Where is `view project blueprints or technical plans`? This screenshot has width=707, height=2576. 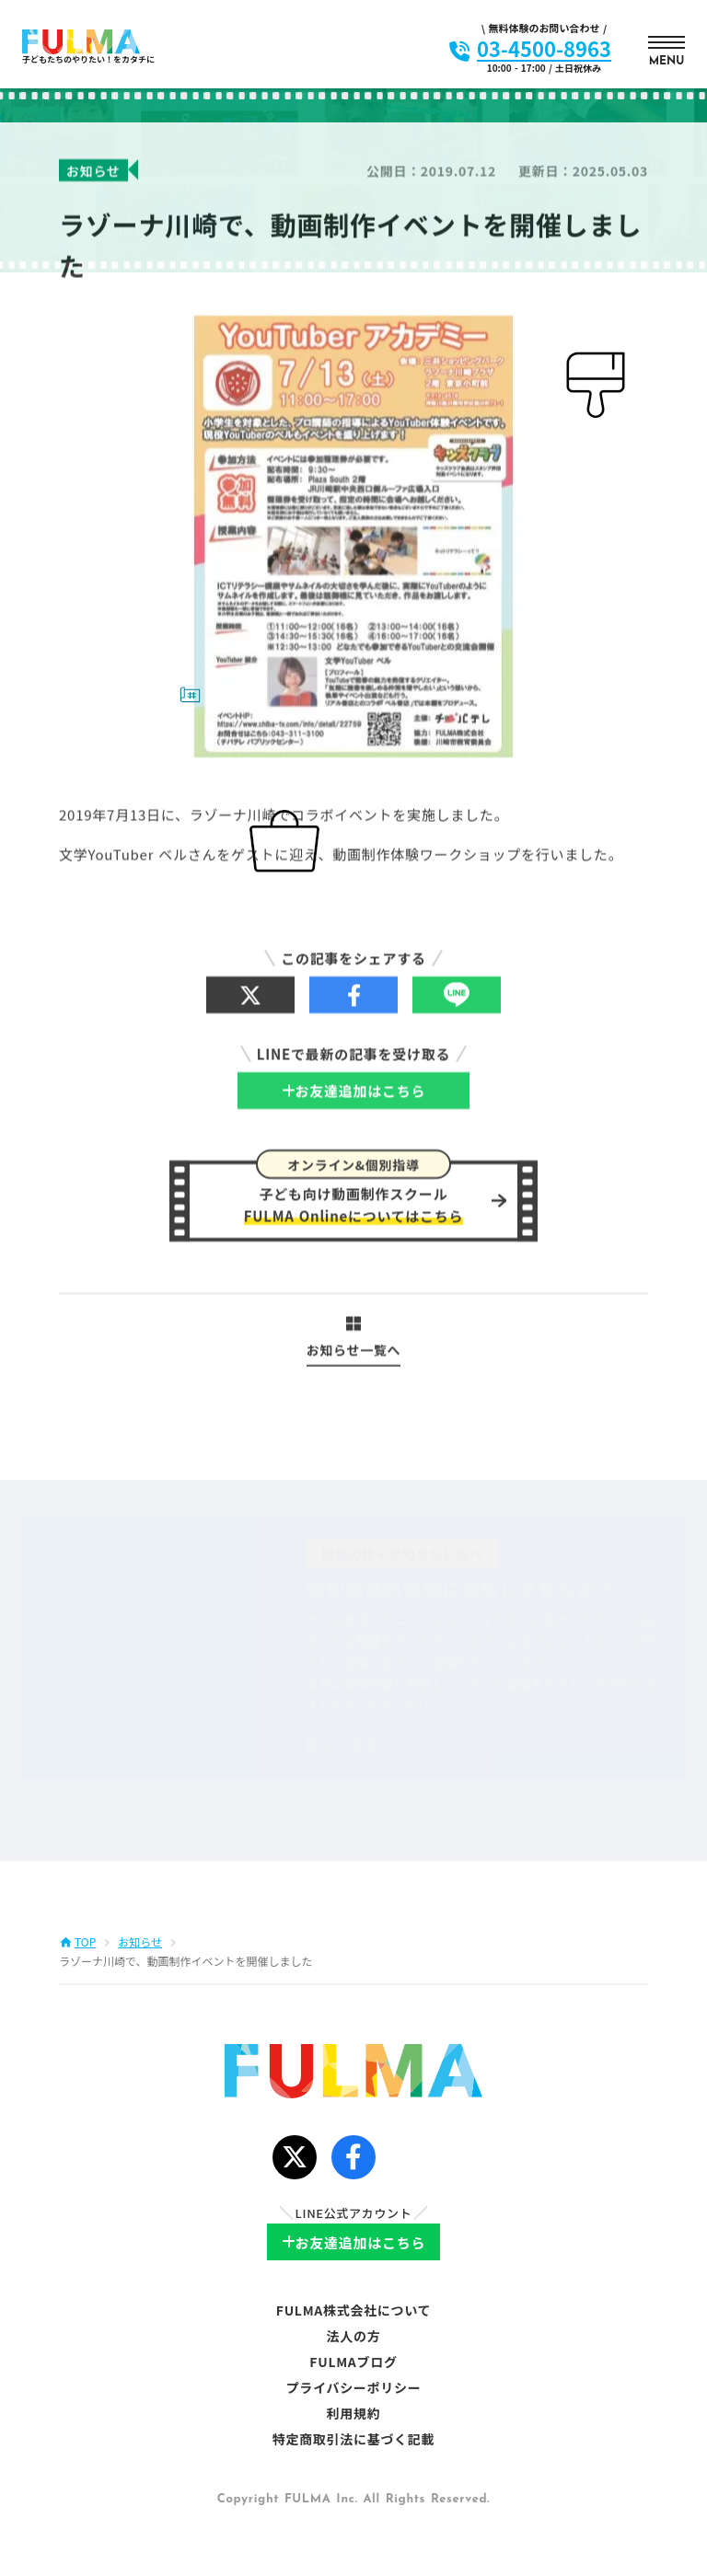
view project blueprints or technical plans is located at coordinates (190, 695).